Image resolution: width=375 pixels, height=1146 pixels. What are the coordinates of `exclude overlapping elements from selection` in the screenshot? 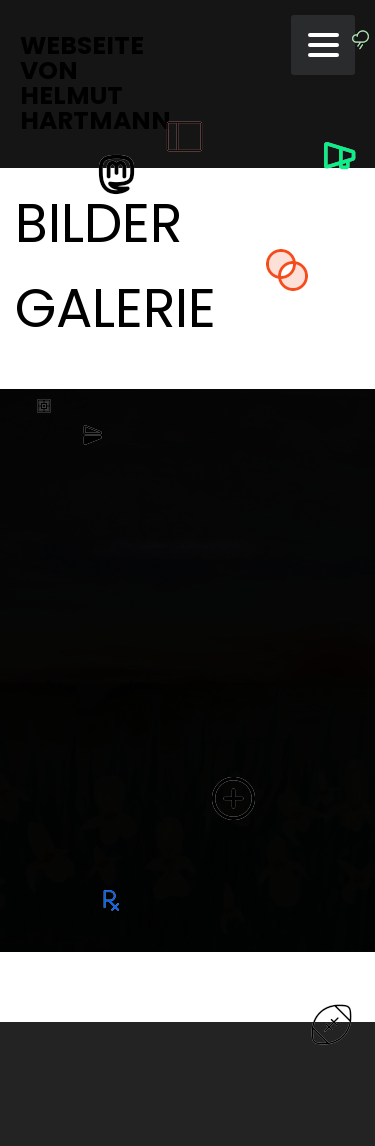 It's located at (287, 270).